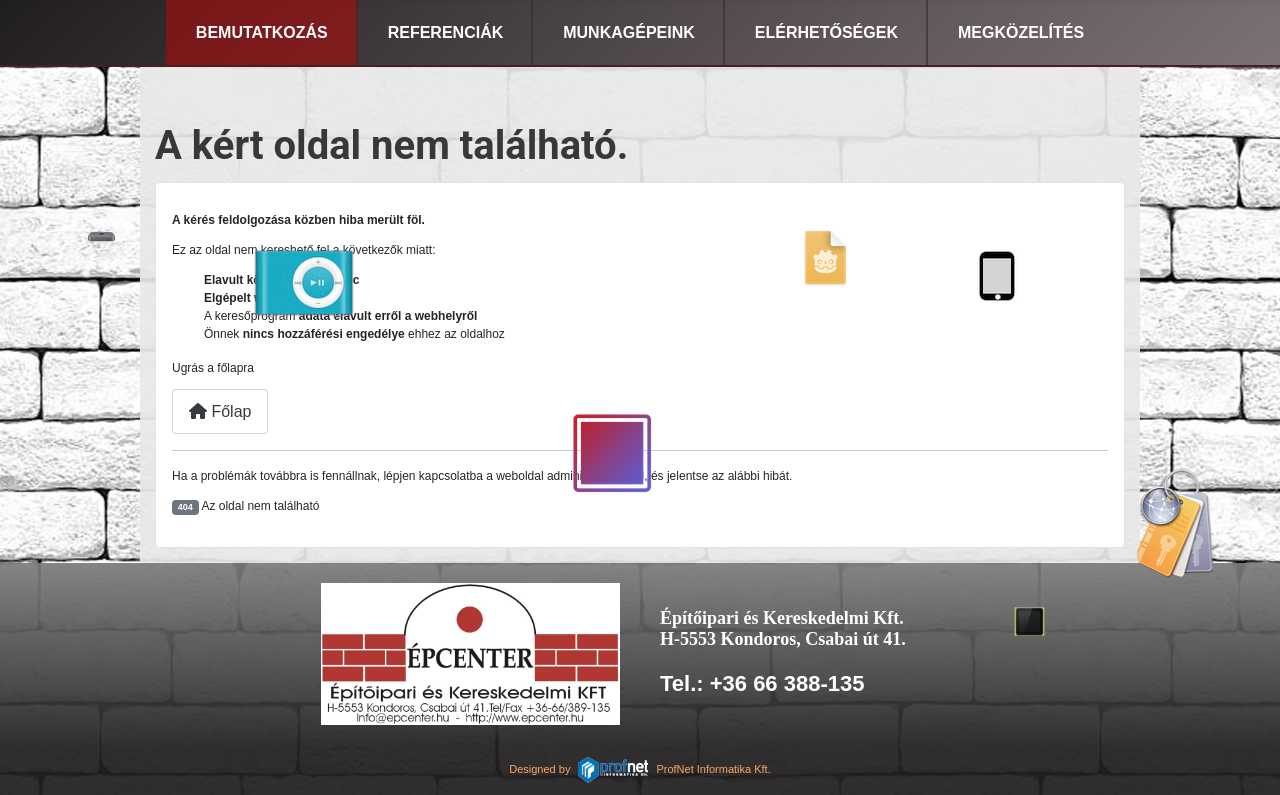  I want to click on access your media library in iMovie, so click(612, 453).